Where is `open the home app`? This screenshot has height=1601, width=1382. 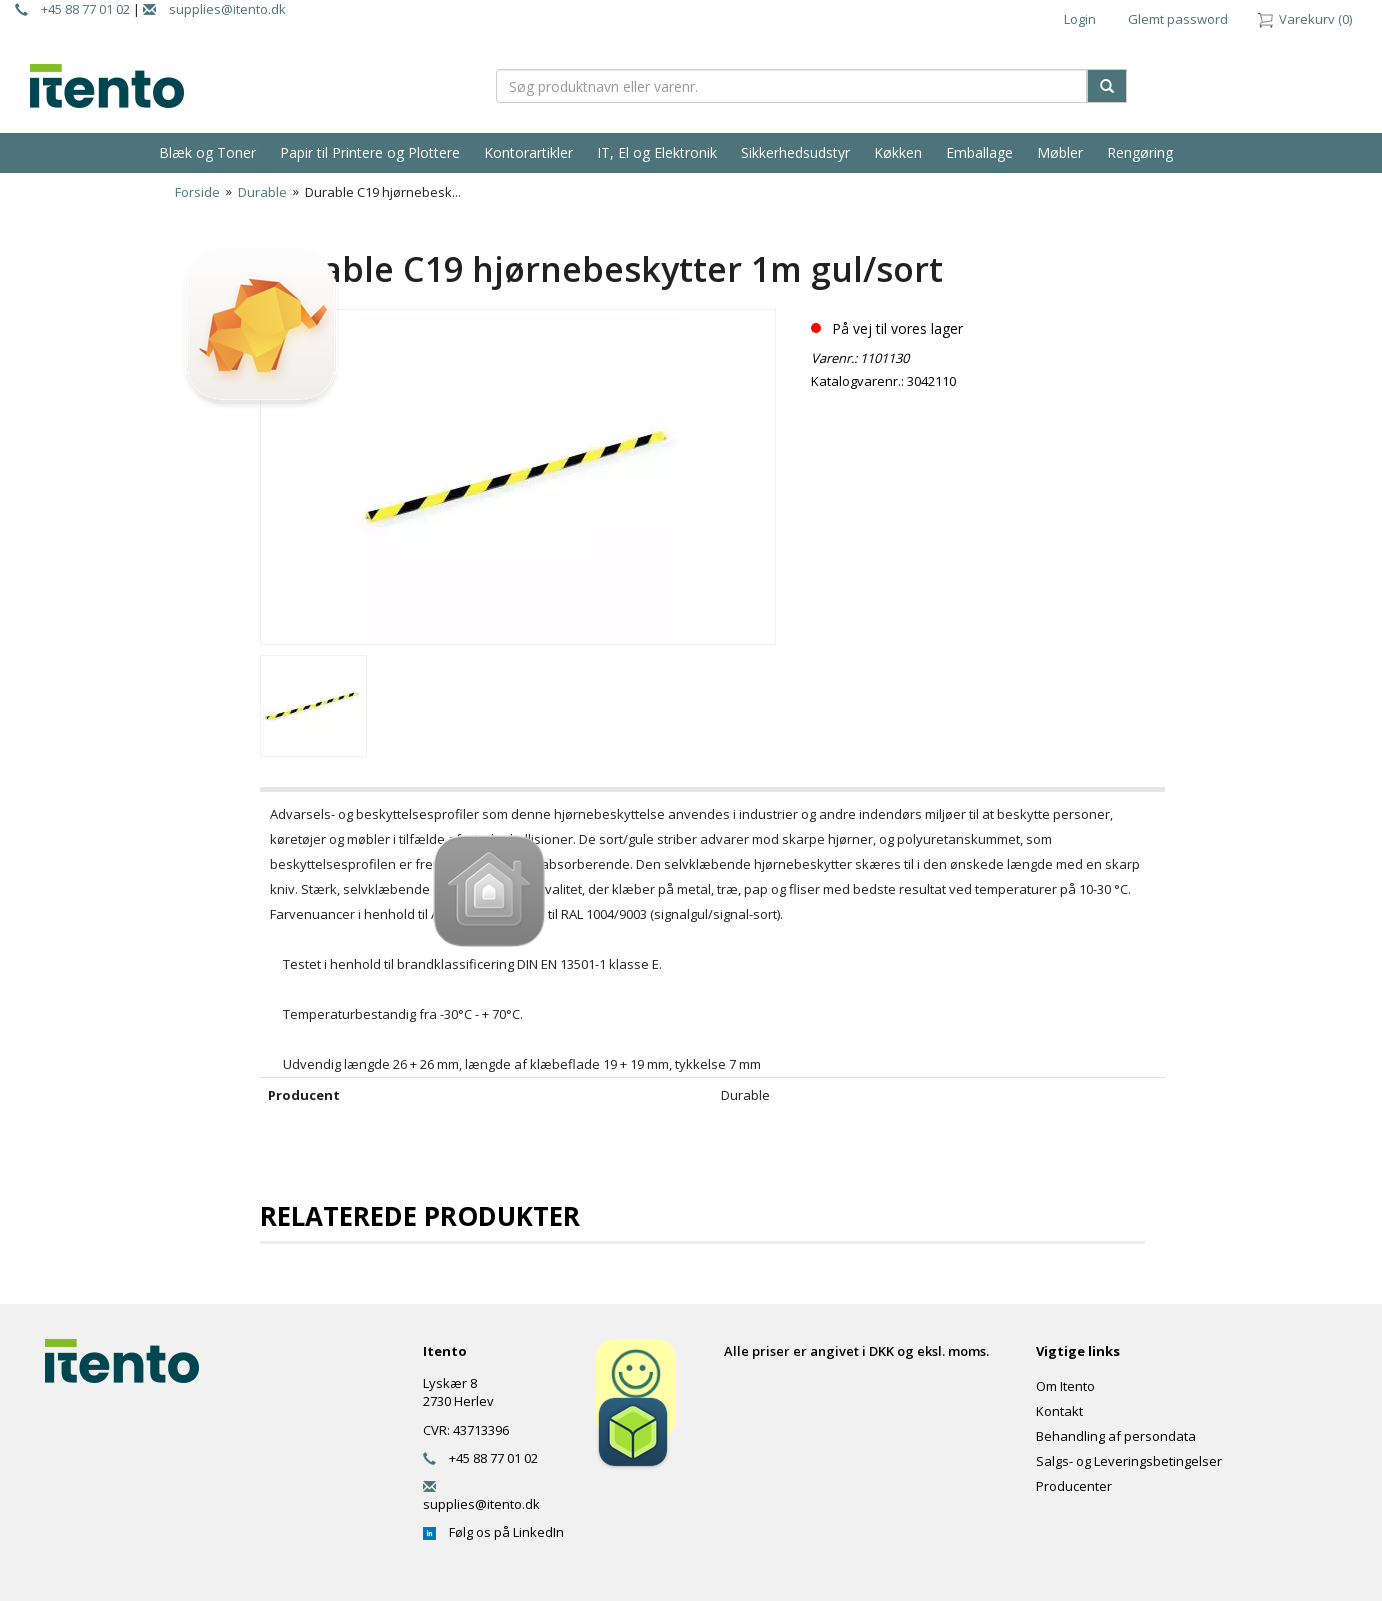
open the home app is located at coordinates (489, 891).